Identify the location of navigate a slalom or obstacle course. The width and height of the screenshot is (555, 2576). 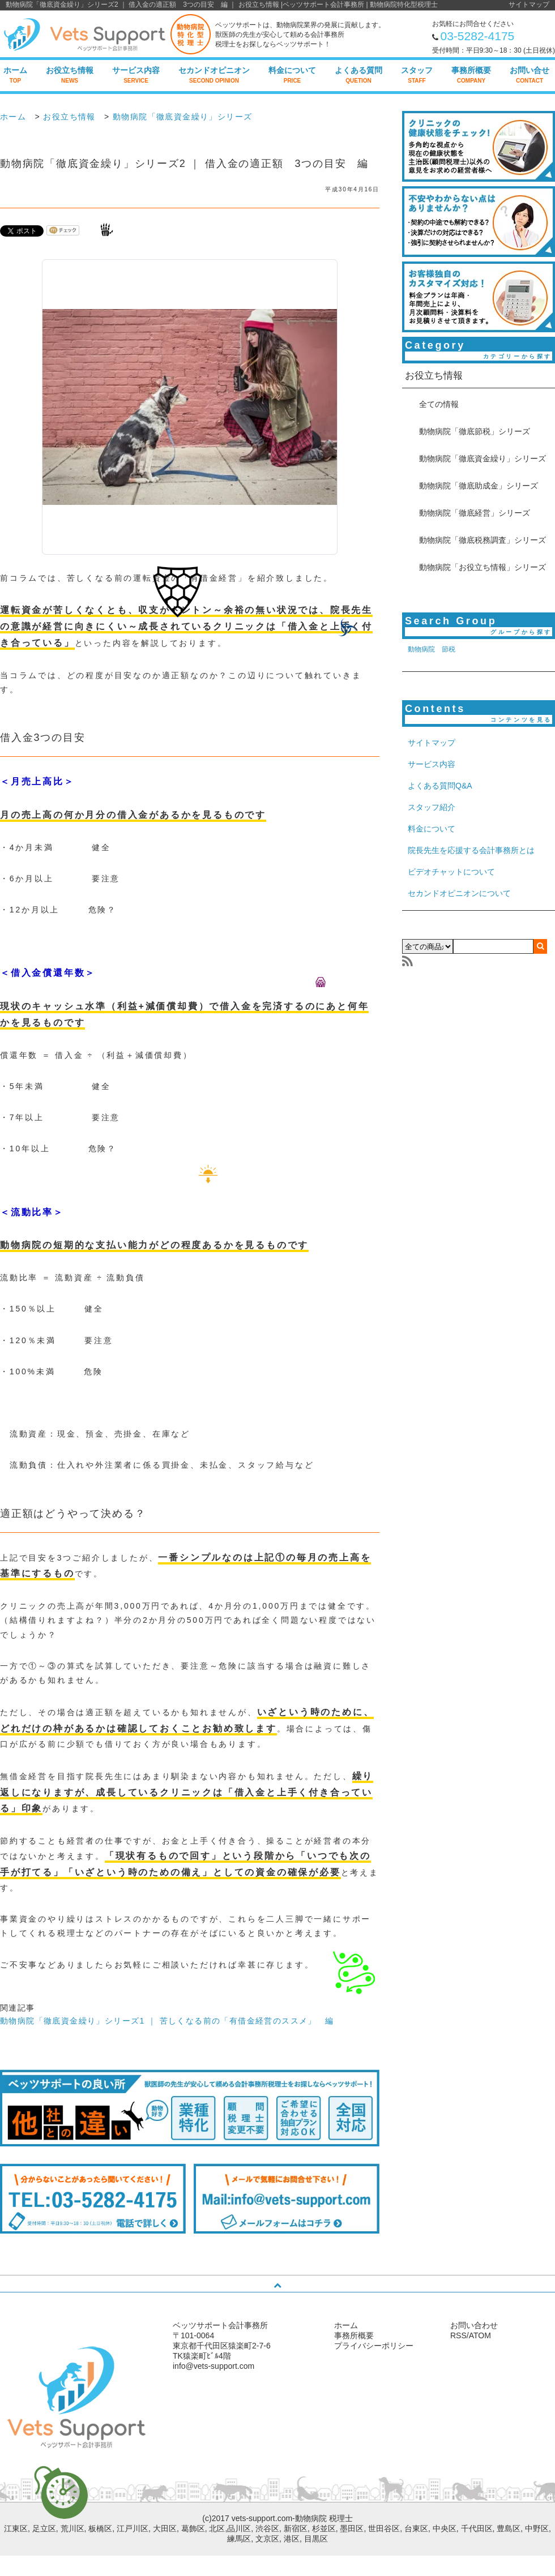
(354, 1973).